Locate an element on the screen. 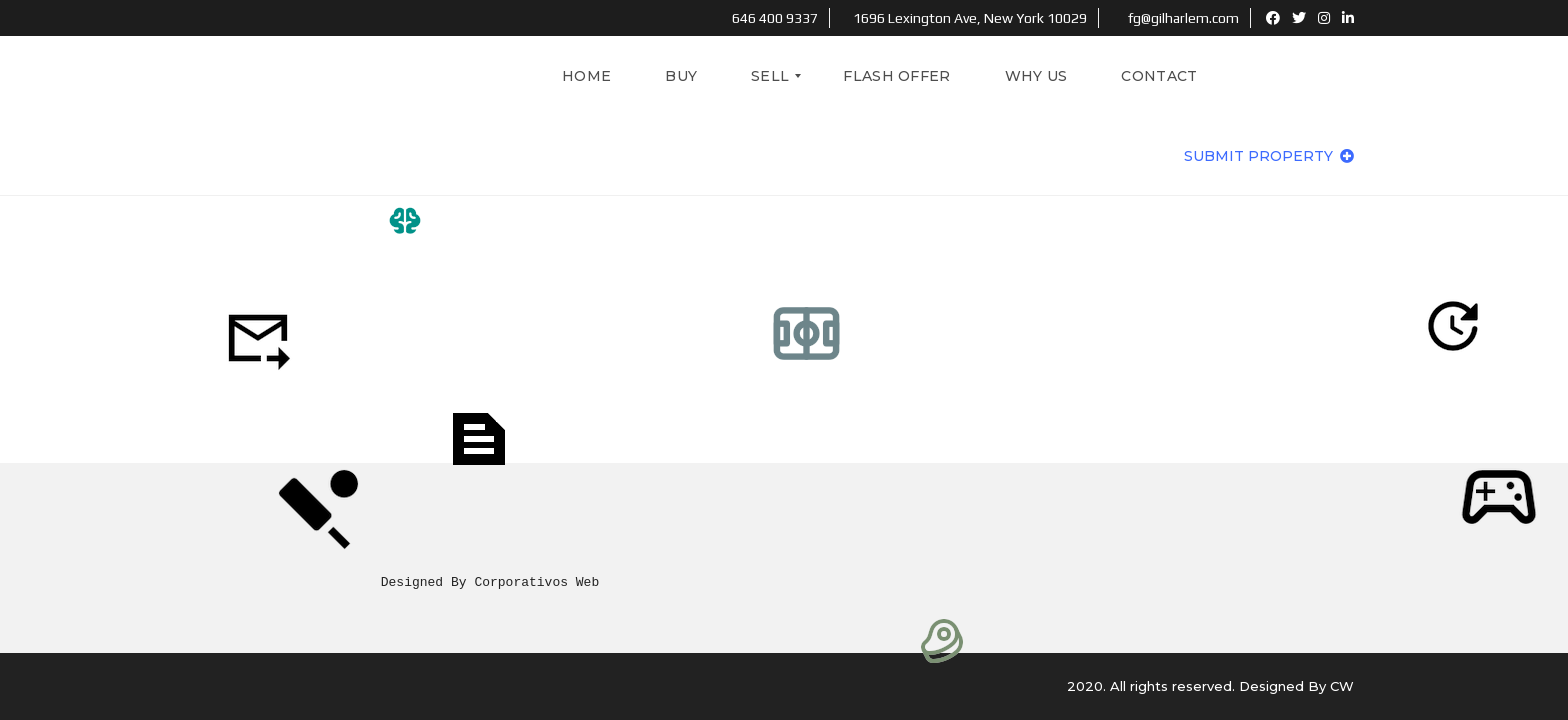  access gaming or esports features is located at coordinates (1499, 497).